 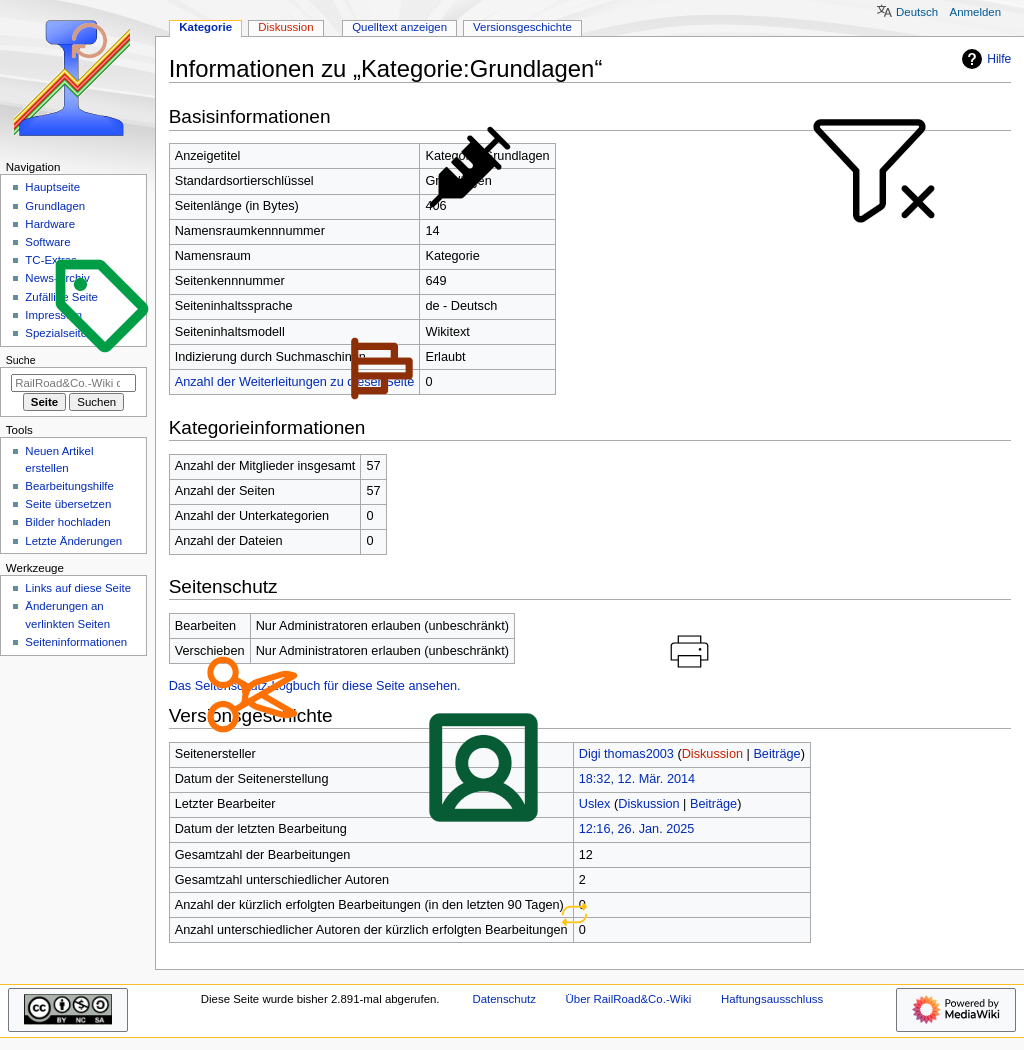 I want to click on access vaccination or medical records, so click(x=470, y=167).